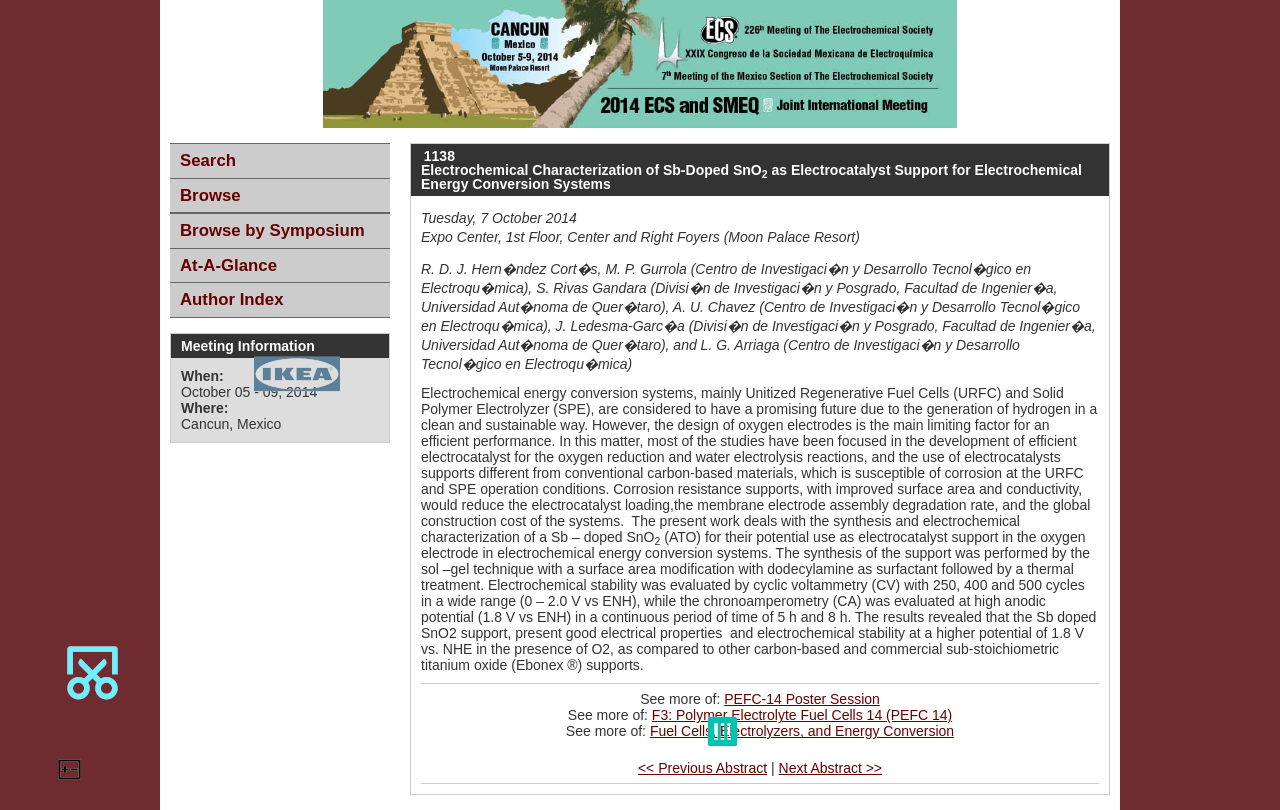  What do you see at coordinates (69, 769) in the screenshot?
I see `adjust quantity or value up or down` at bounding box center [69, 769].